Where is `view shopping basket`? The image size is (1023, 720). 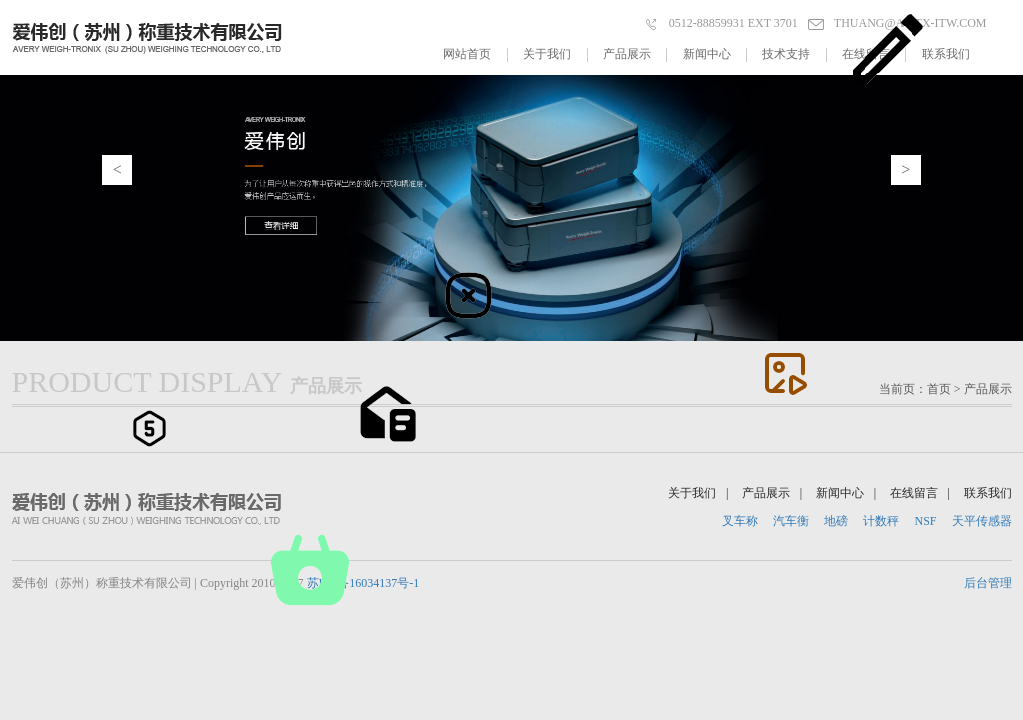 view shopping basket is located at coordinates (310, 570).